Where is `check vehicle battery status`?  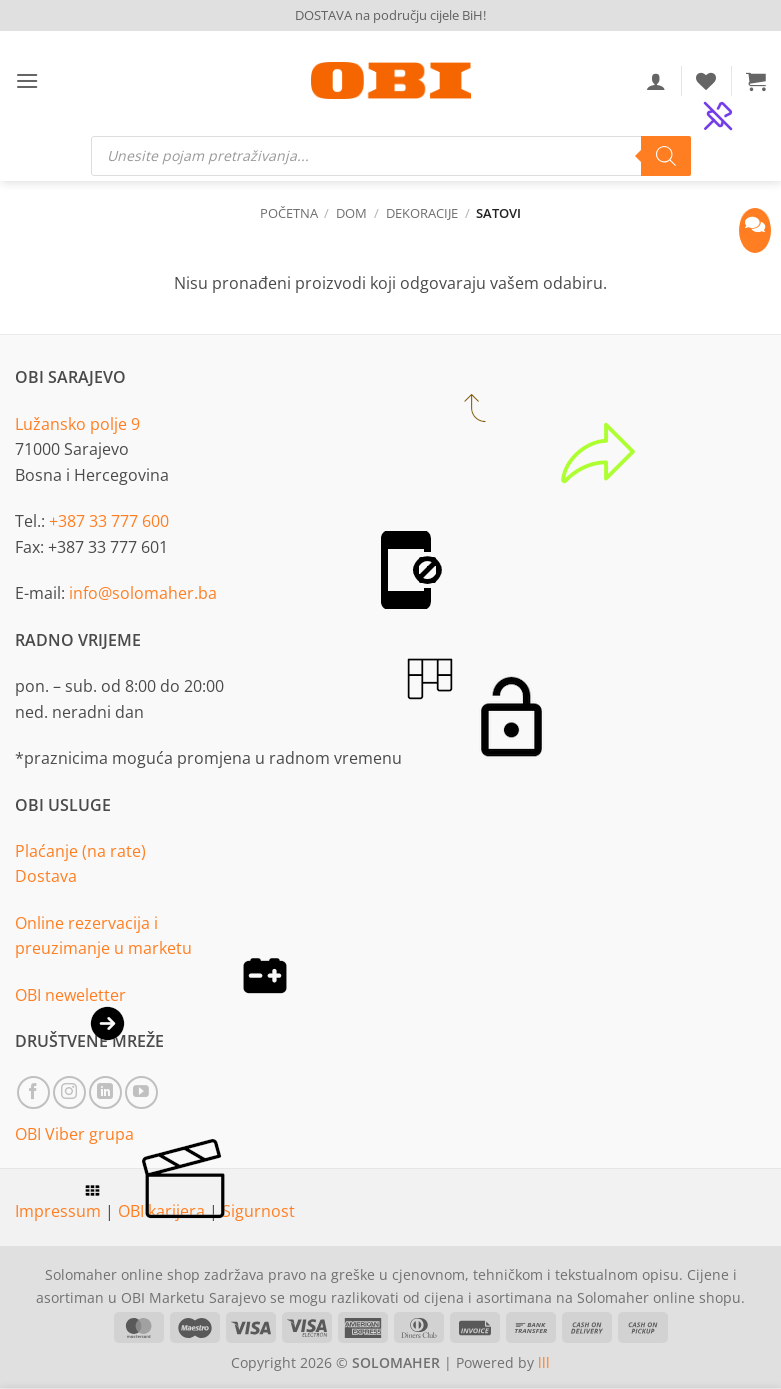 check vehicle battery status is located at coordinates (265, 977).